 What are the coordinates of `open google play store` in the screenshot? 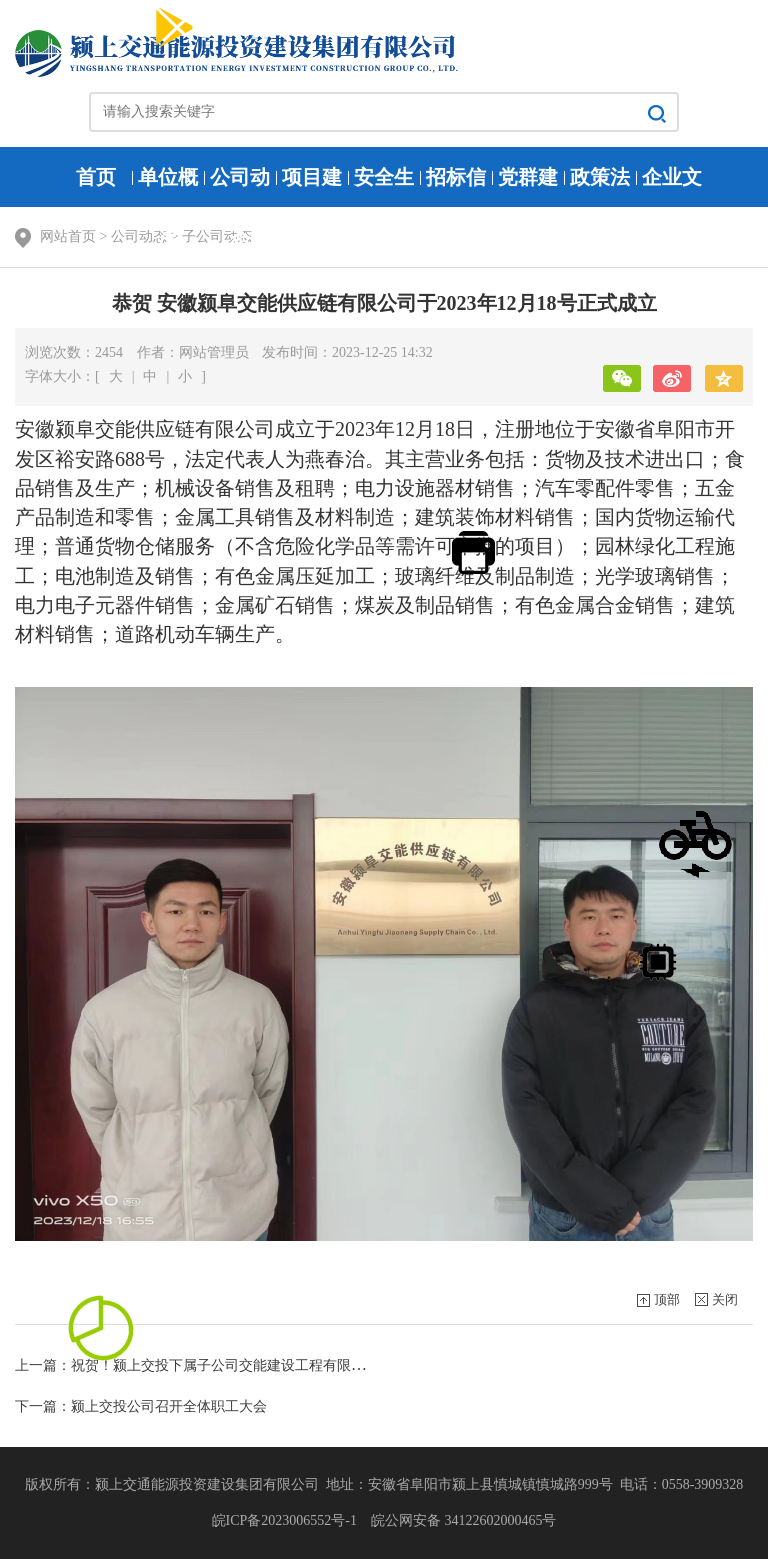 It's located at (174, 27).